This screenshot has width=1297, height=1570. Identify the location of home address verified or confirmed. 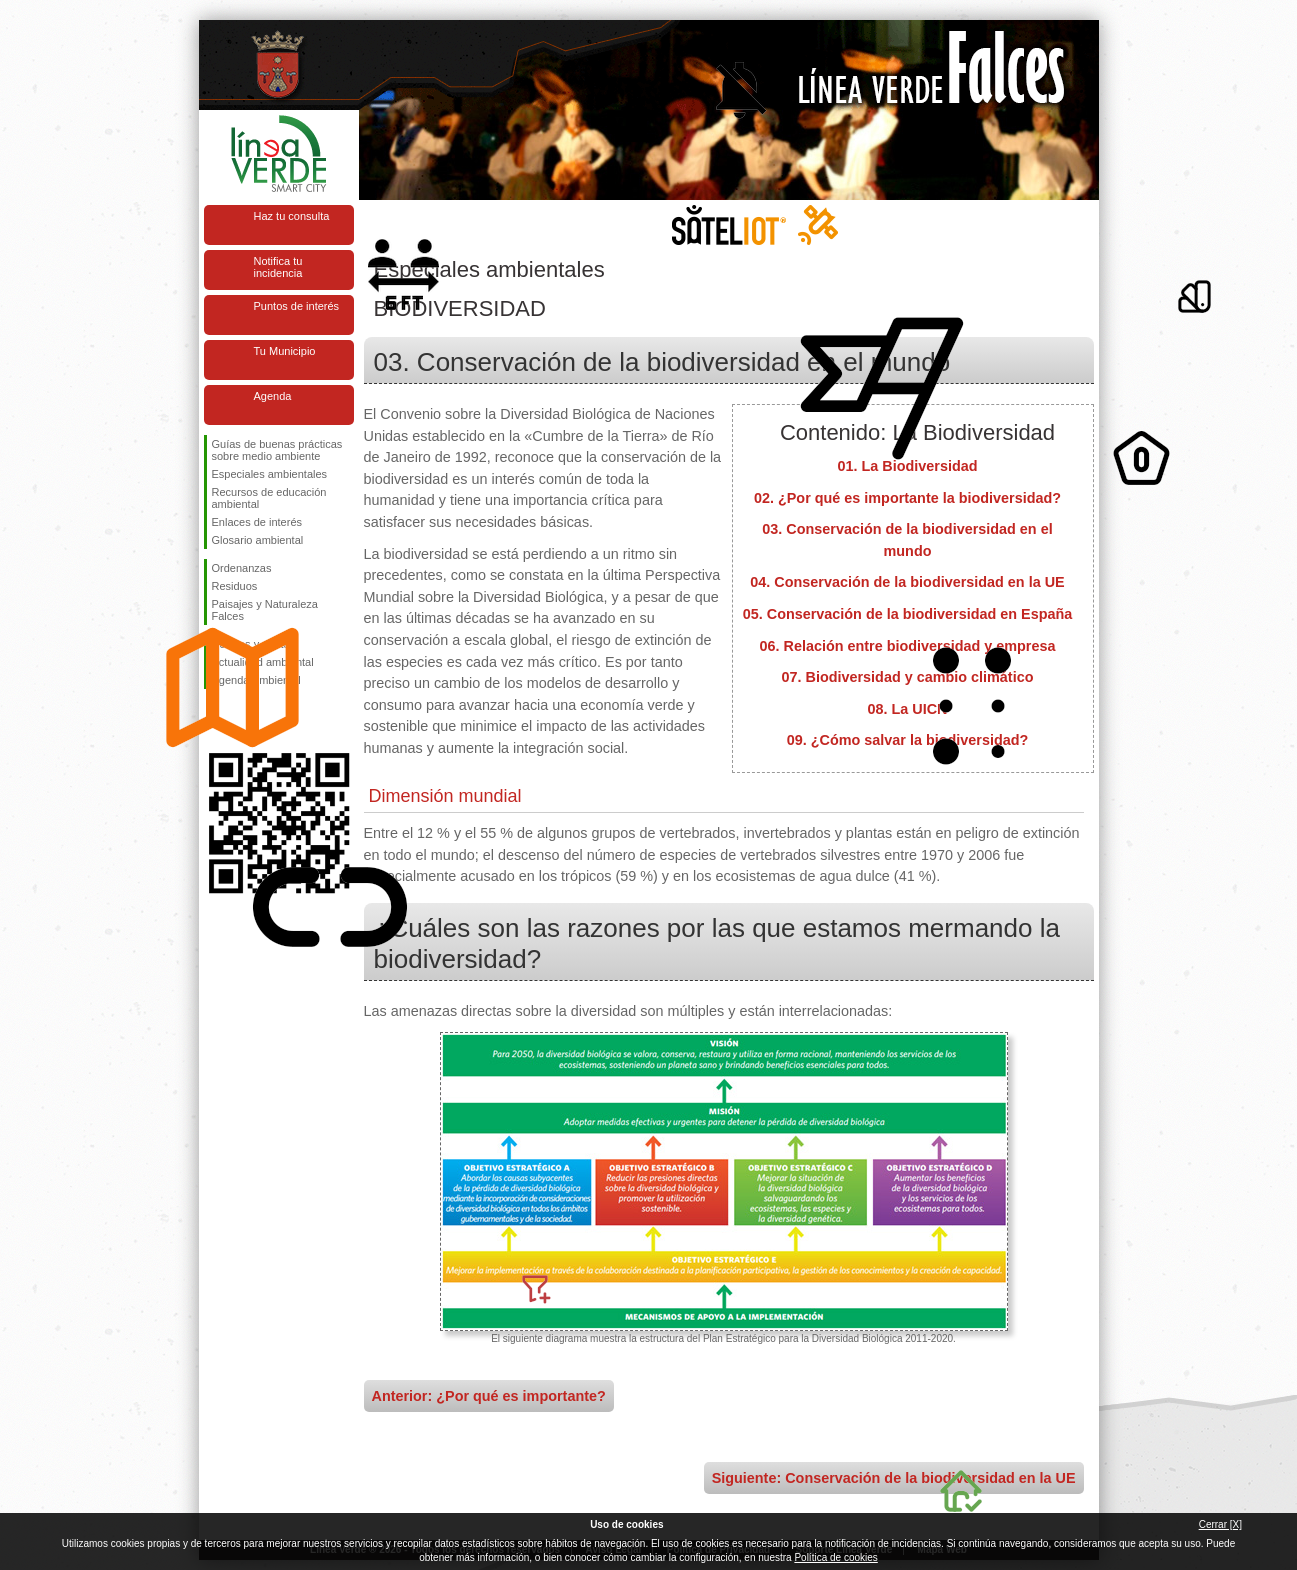
(961, 1491).